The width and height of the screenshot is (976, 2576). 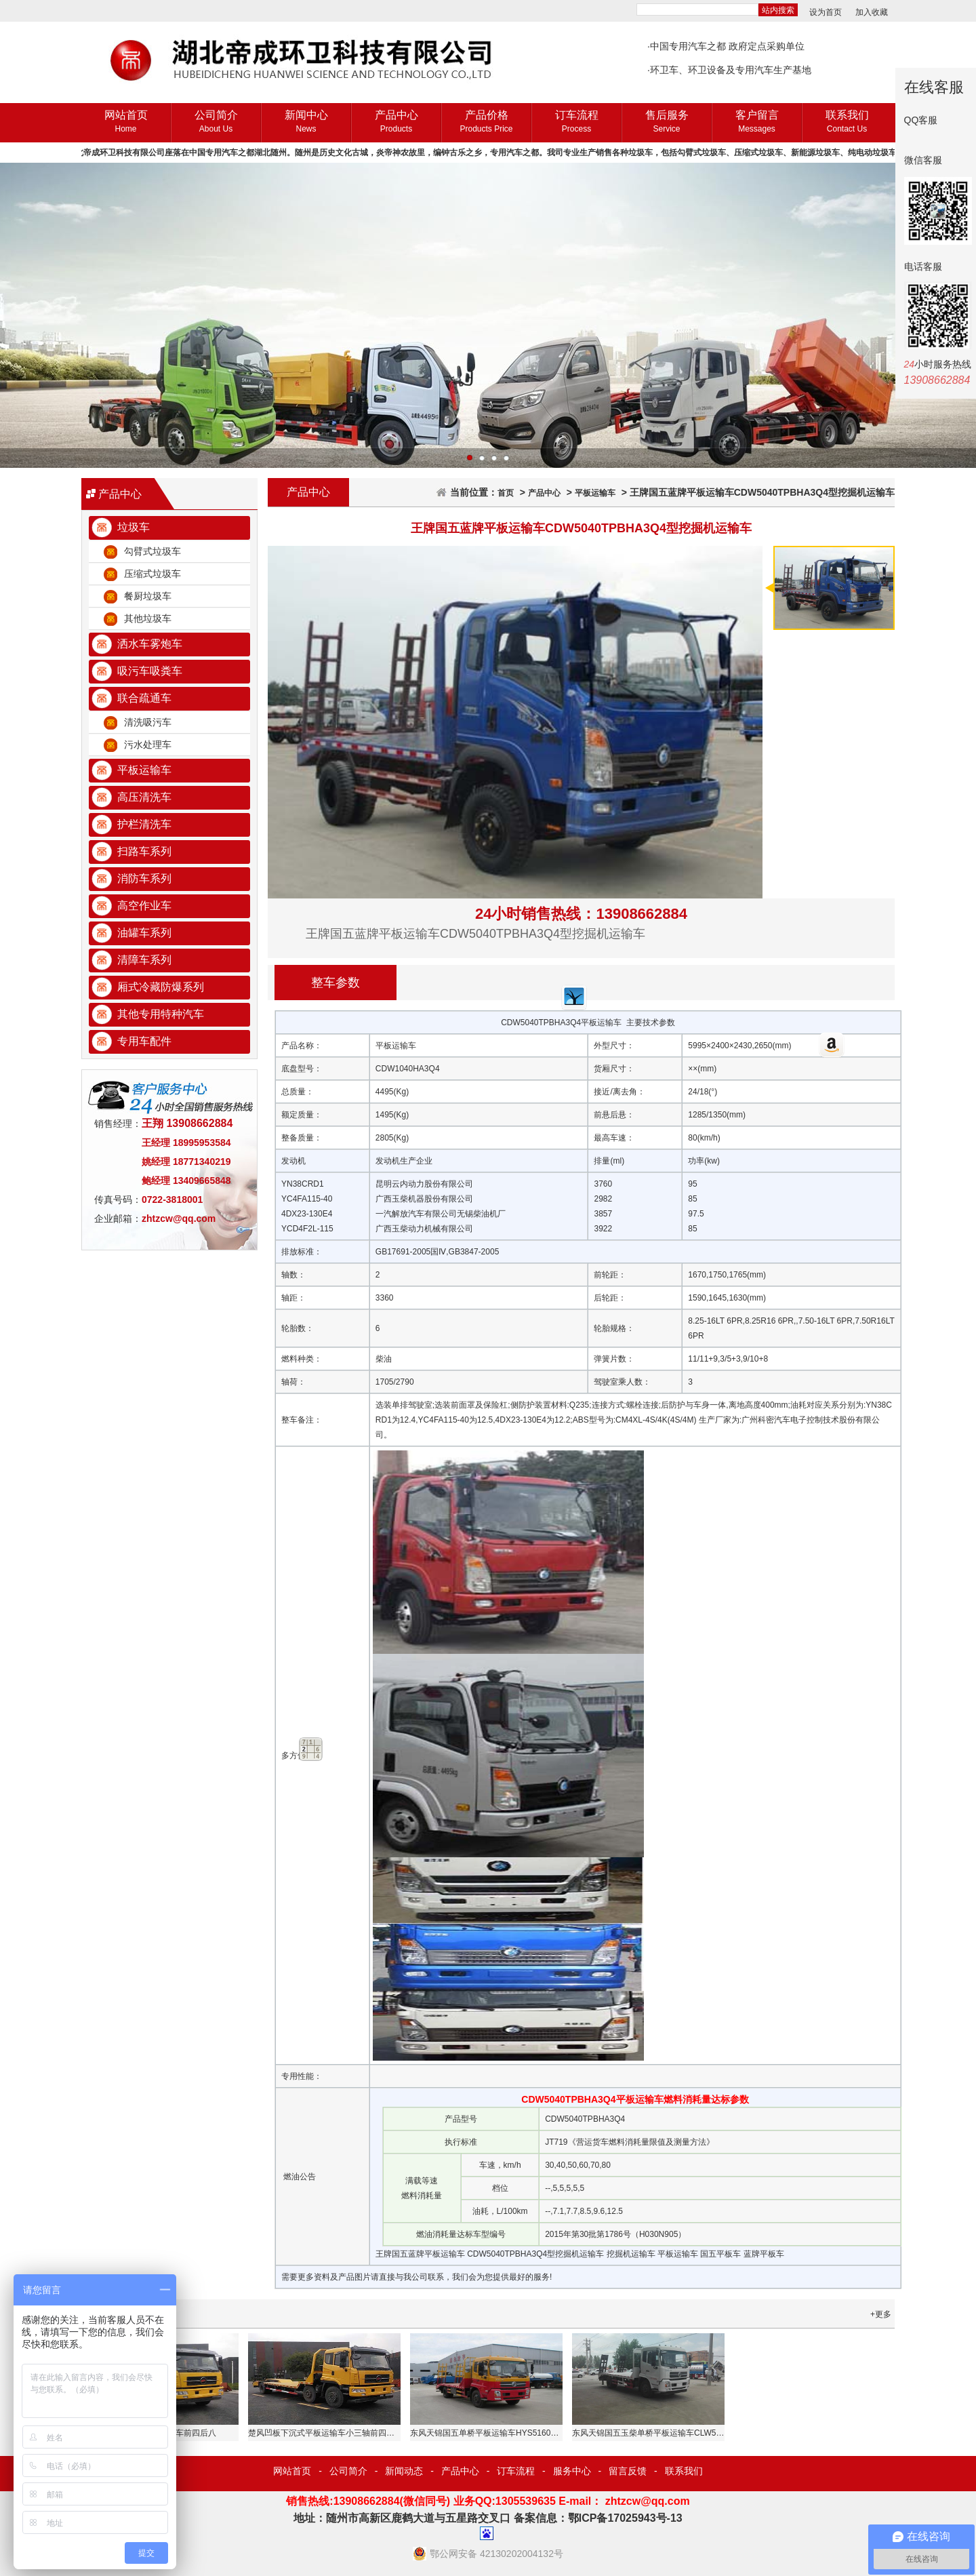 What do you see at coordinates (832, 1045) in the screenshot?
I see `open the Amazon shopping app` at bounding box center [832, 1045].